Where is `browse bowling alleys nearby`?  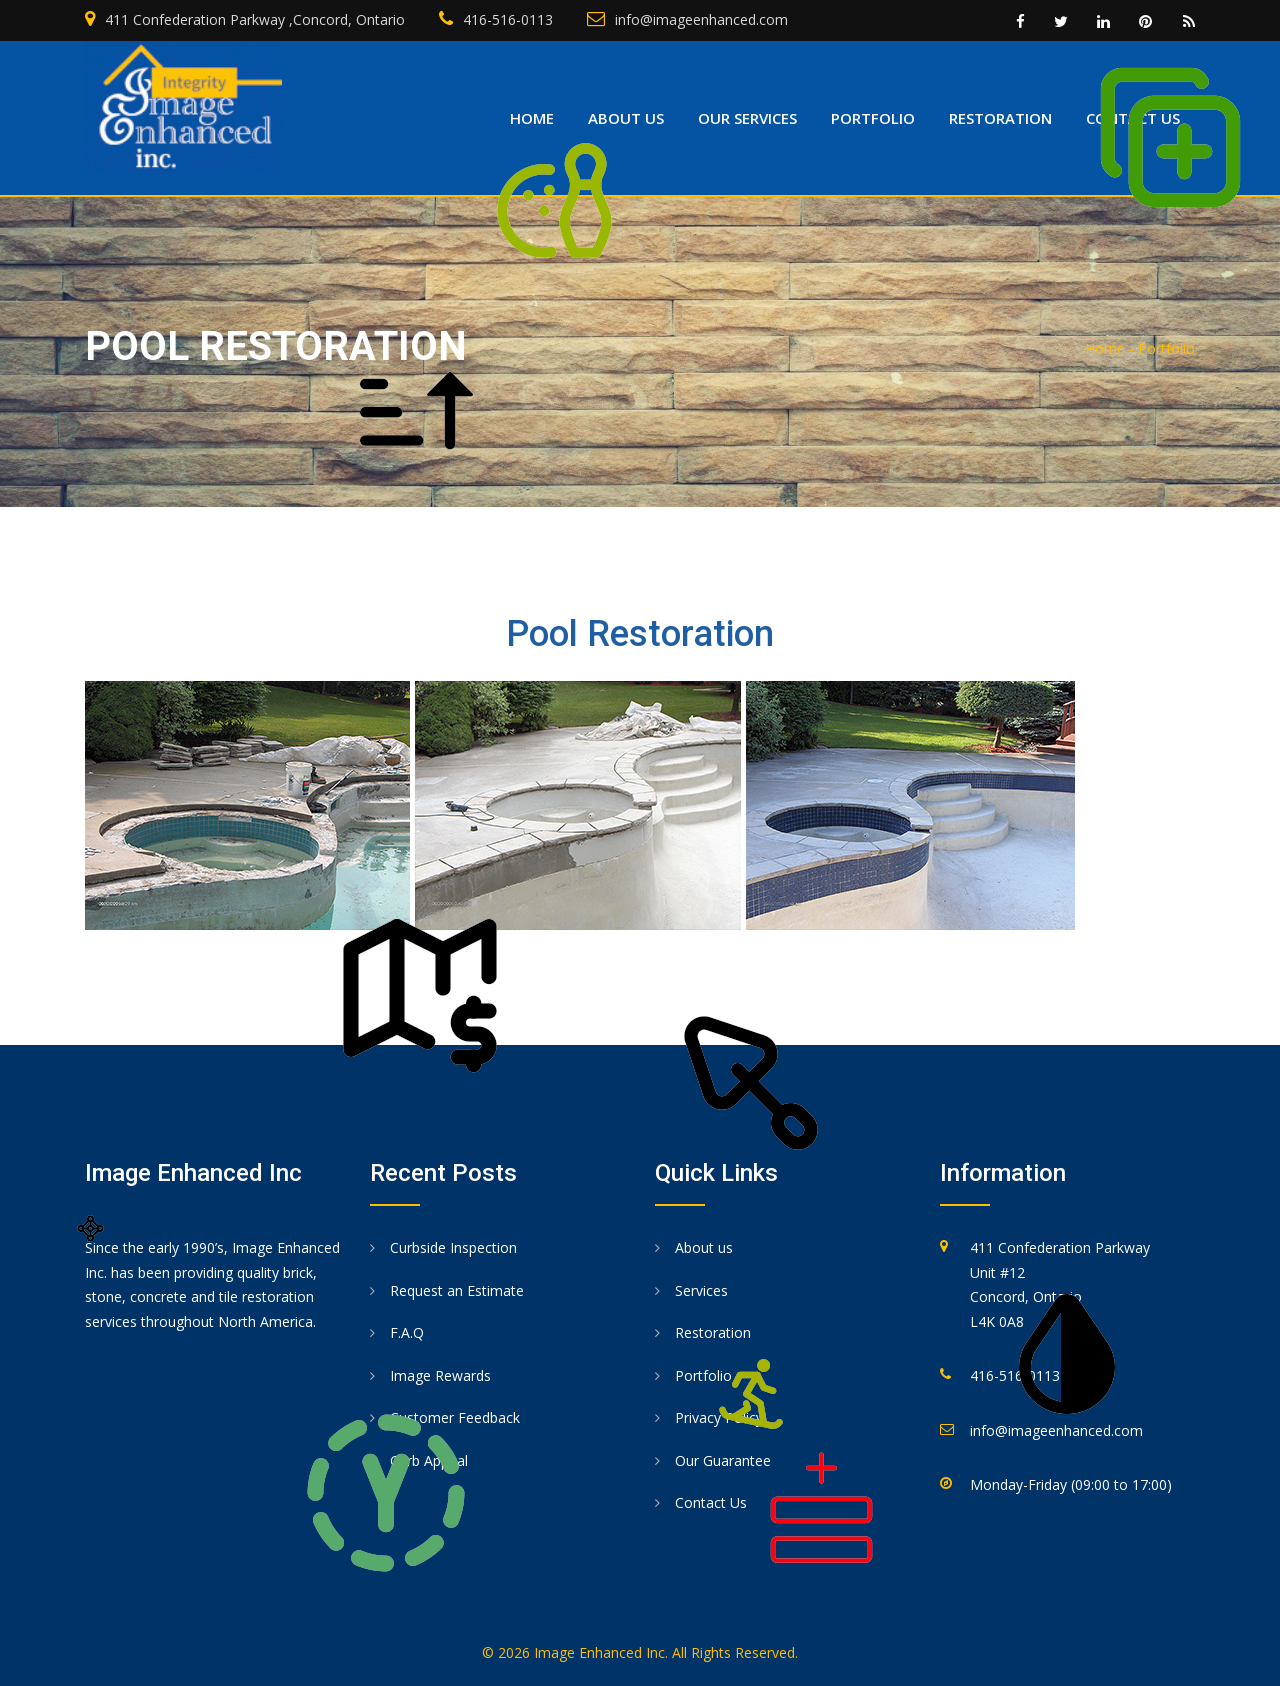 browse bowling alleys nearby is located at coordinates (554, 200).